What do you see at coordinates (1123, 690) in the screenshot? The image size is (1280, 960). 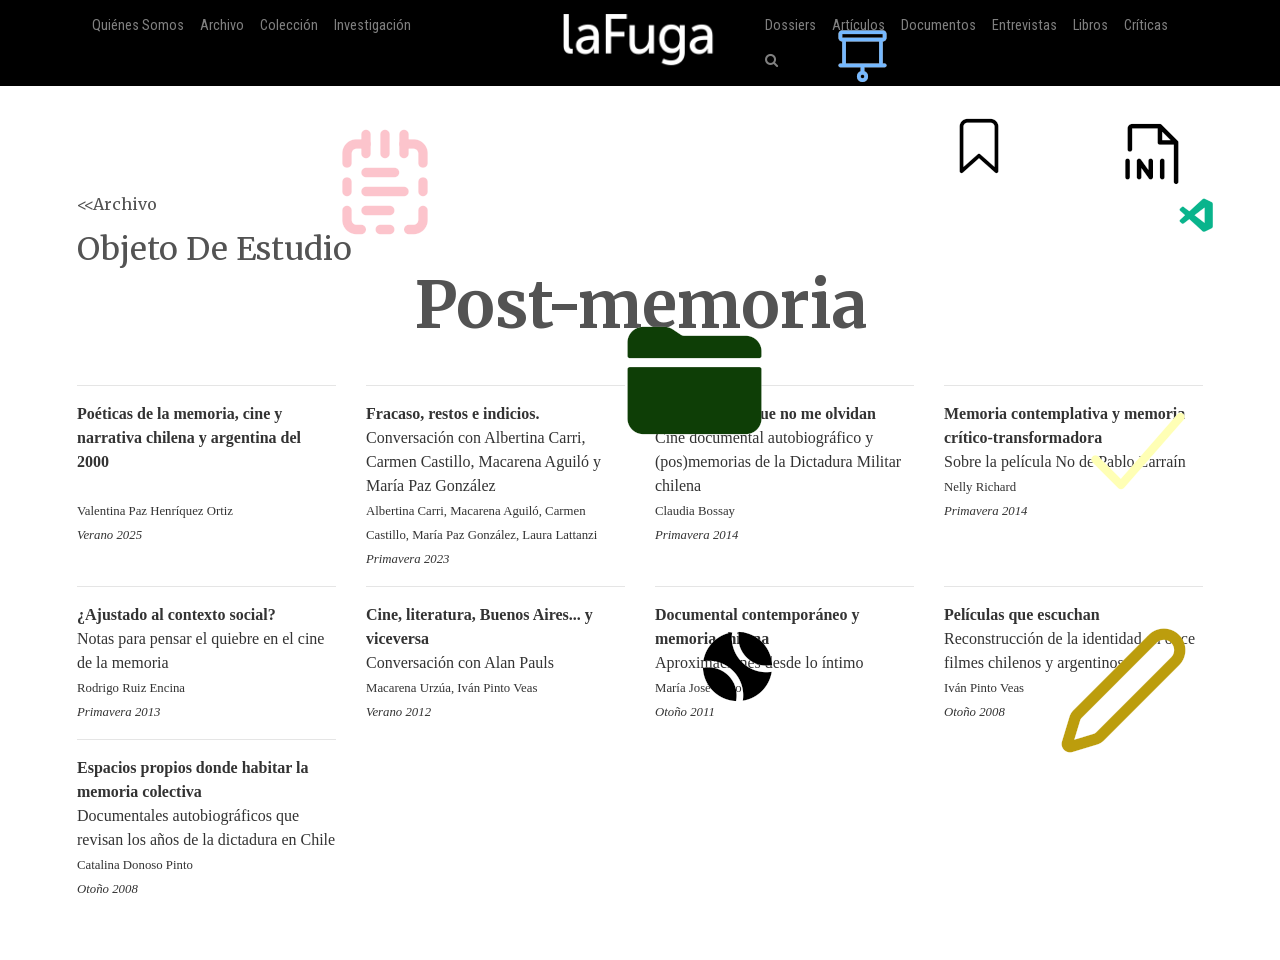 I see `edit content or text` at bounding box center [1123, 690].